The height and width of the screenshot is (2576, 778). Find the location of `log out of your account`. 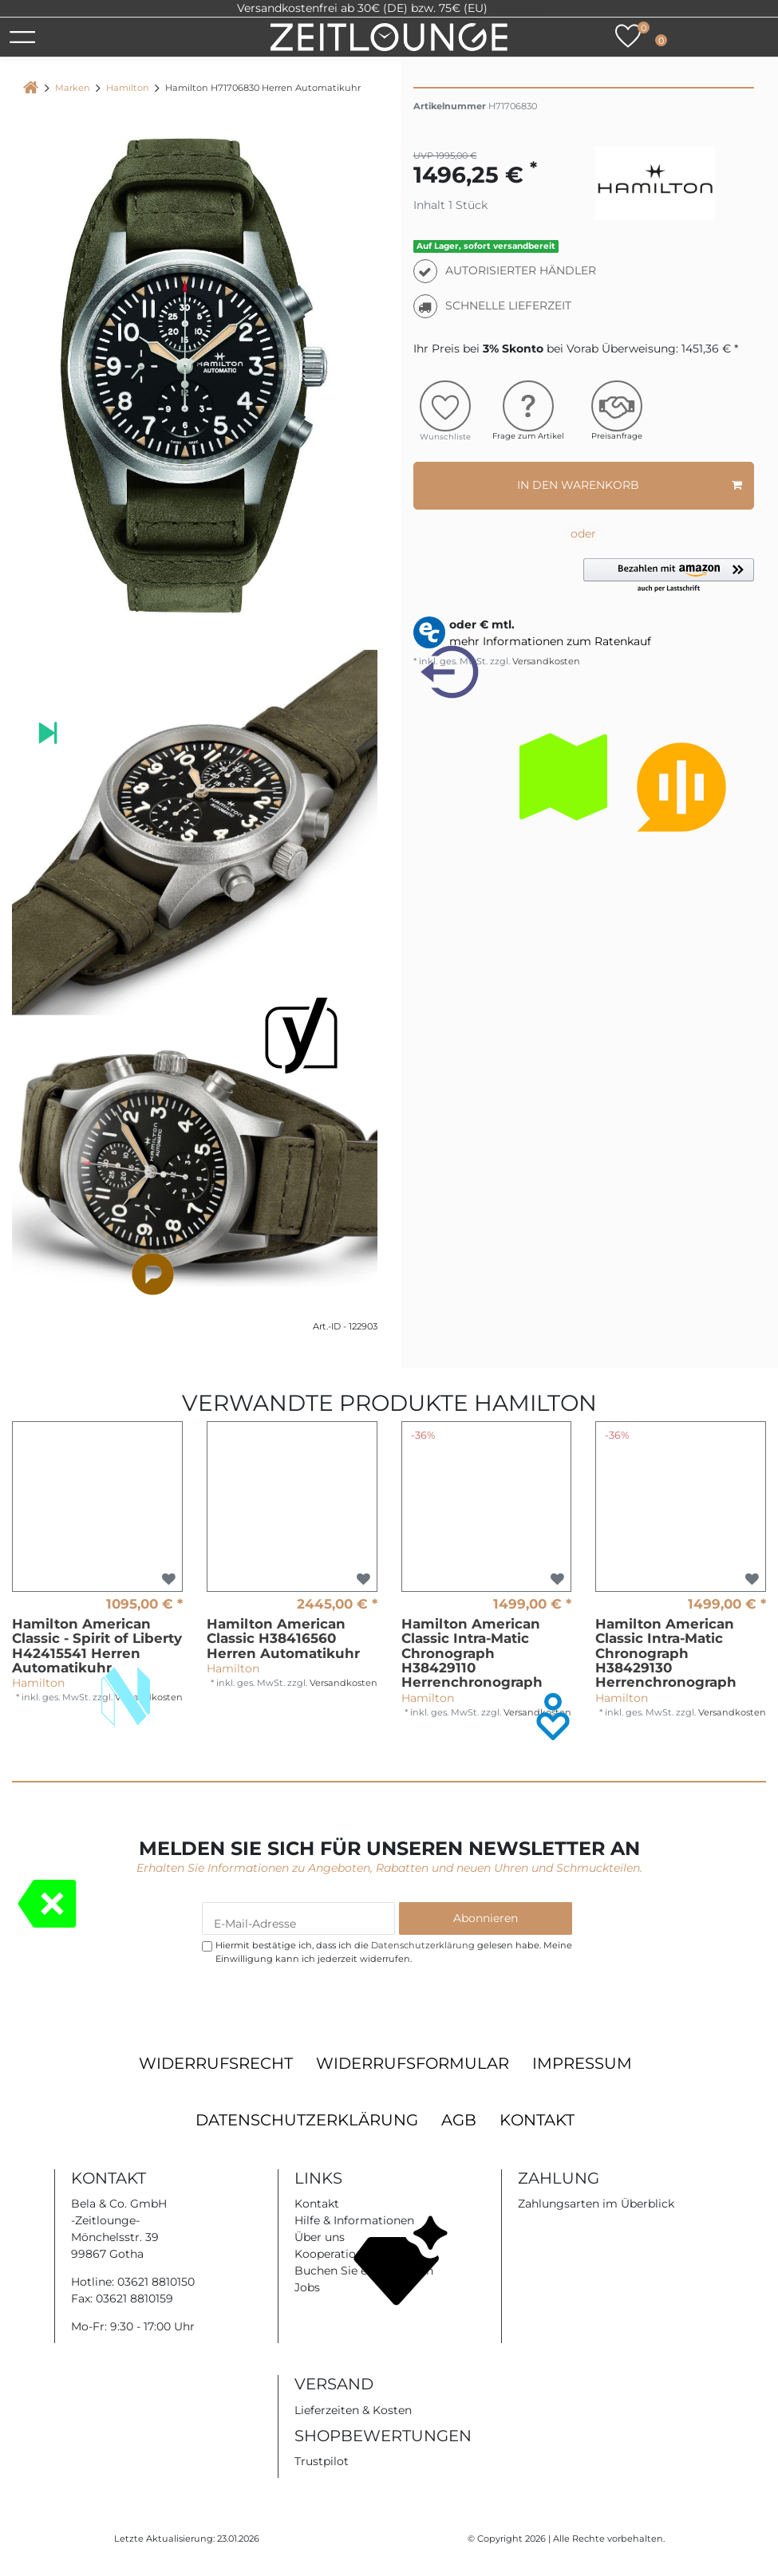

log out of your account is located at coordinates (452, 672).